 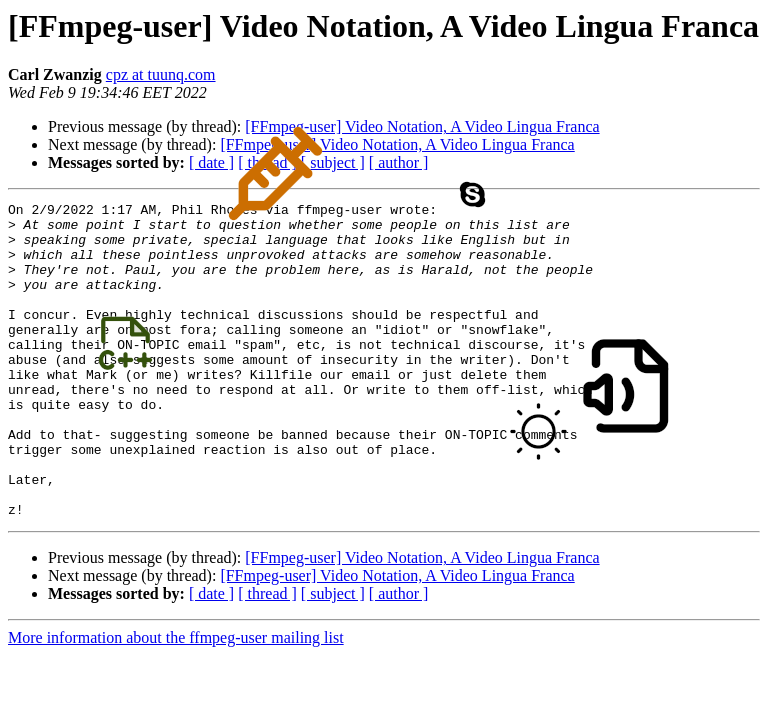 I want to click on access medical or health information, so click(x=275, y=173).